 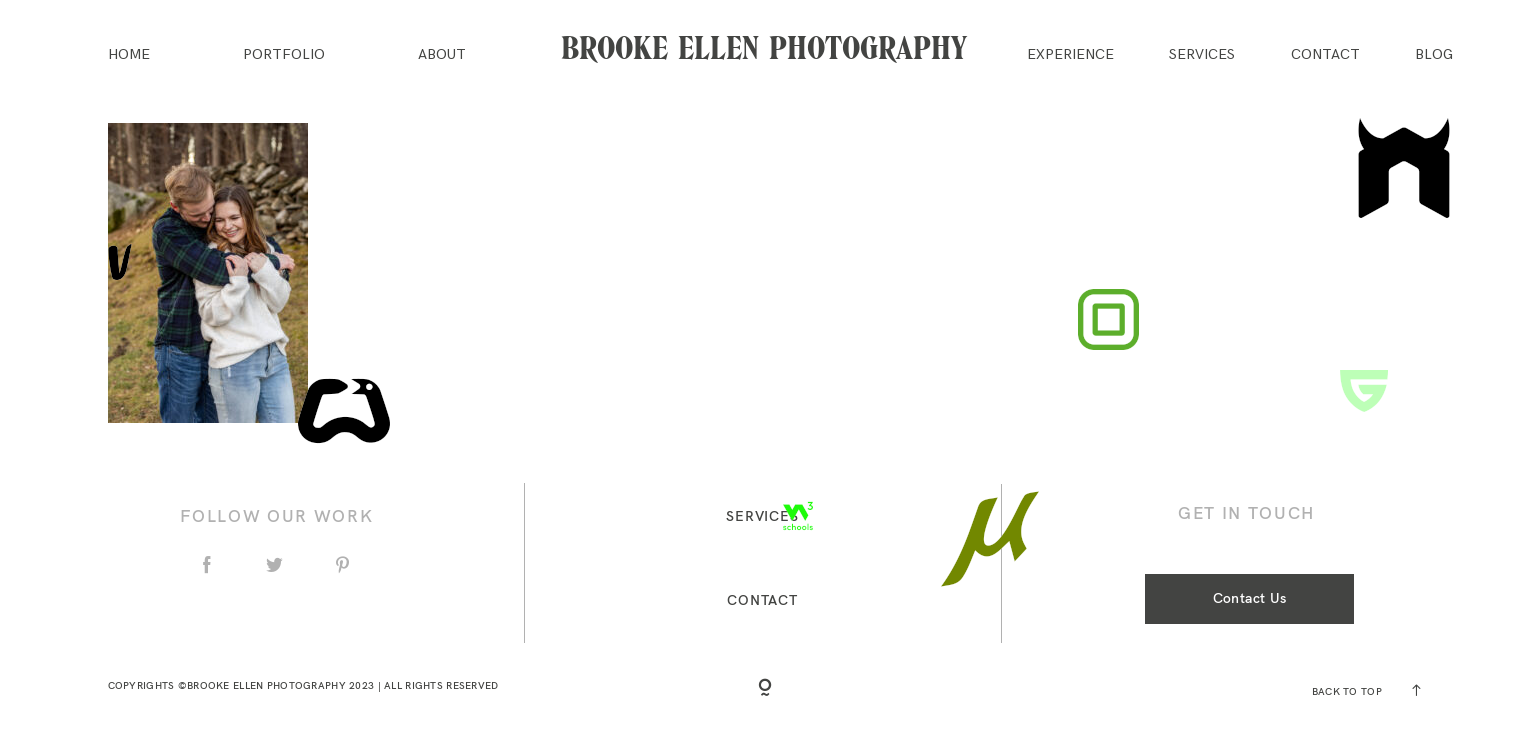 What do you see at coordinates (1108, 319) in the screenshot?
I see `open the smoothcomp app` at bounding box center [1108, 319].